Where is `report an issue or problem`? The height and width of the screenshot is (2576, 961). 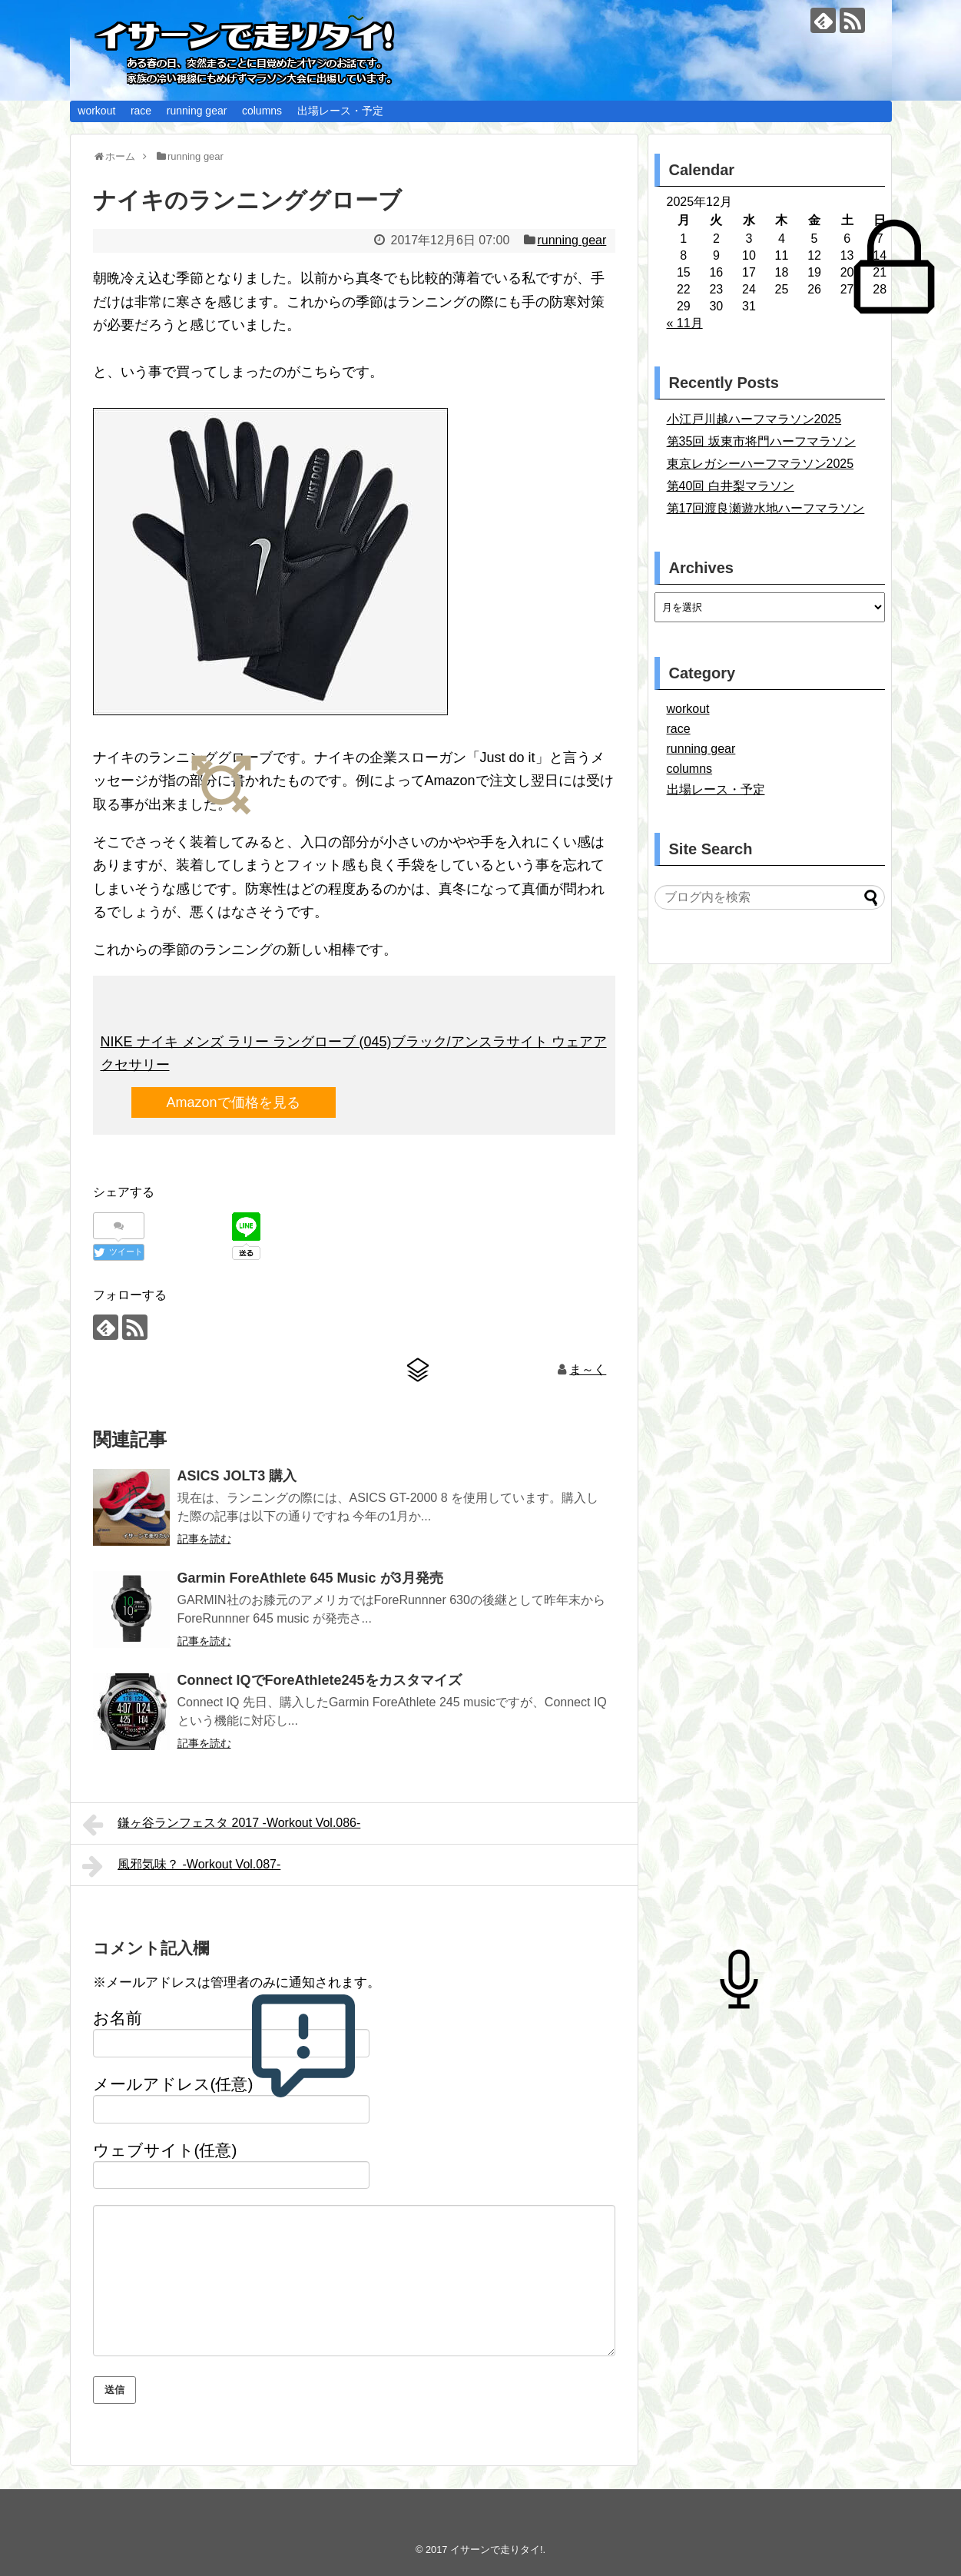 report an issue or problem is located at coordinates (303, 2046).